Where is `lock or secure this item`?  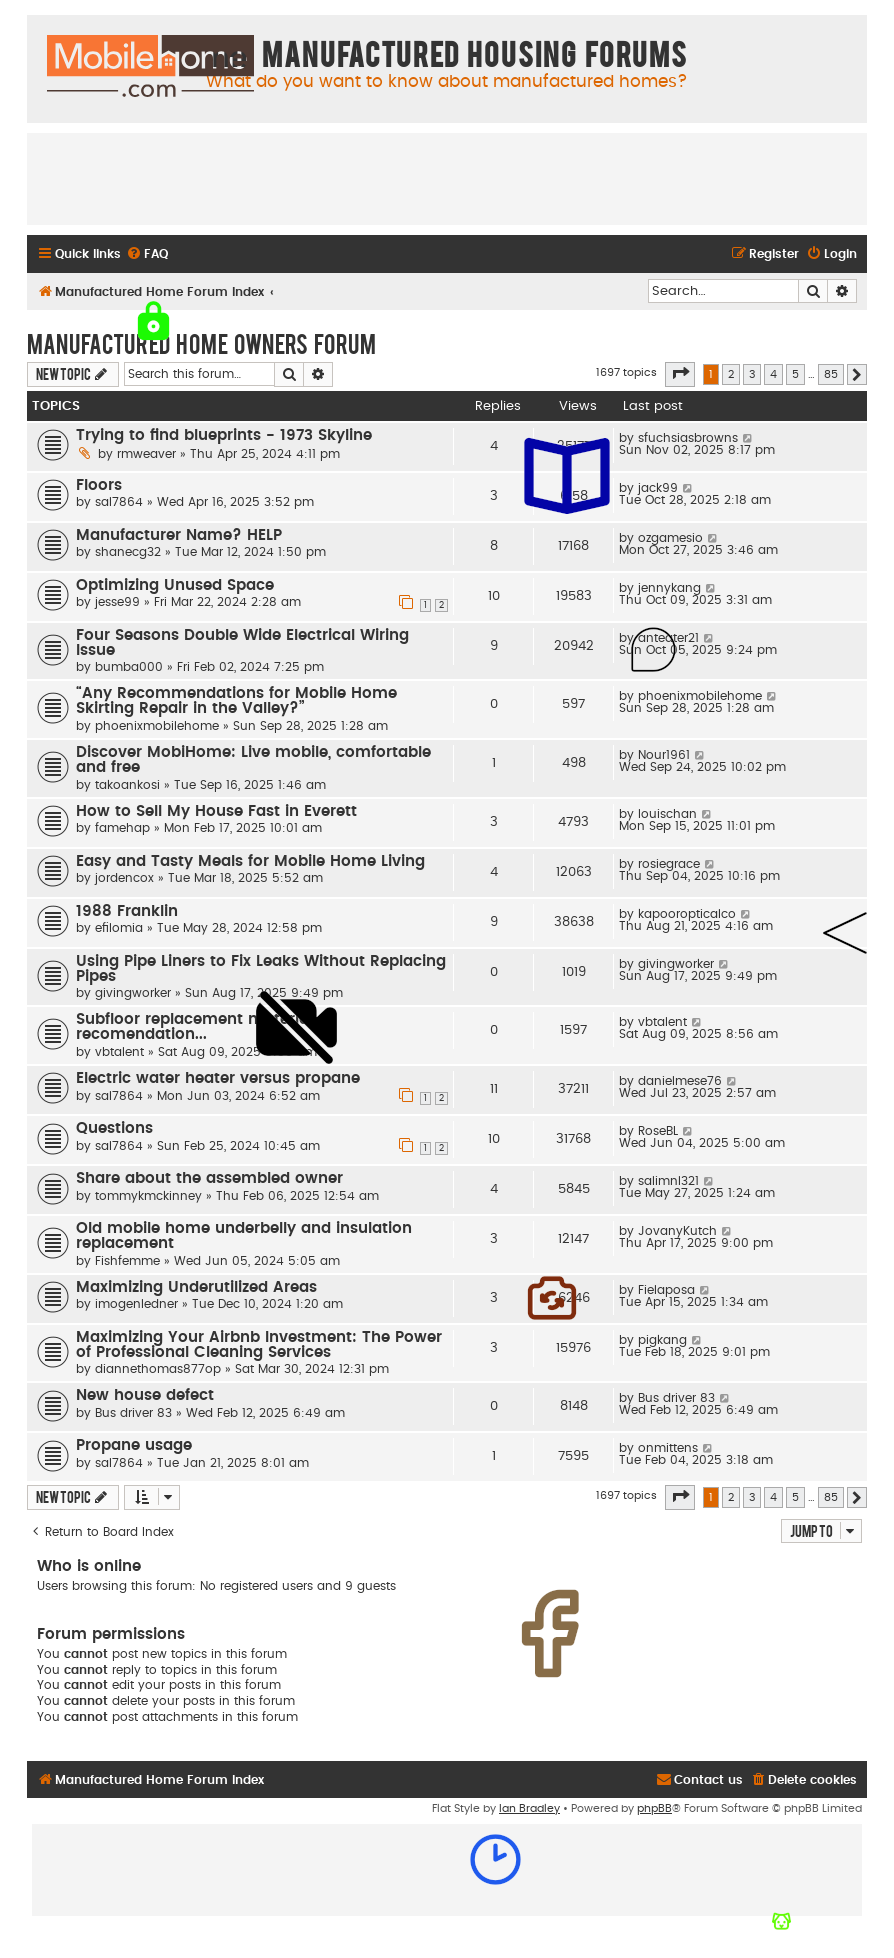
lock or secure this item is located at coordinates (153, 320).